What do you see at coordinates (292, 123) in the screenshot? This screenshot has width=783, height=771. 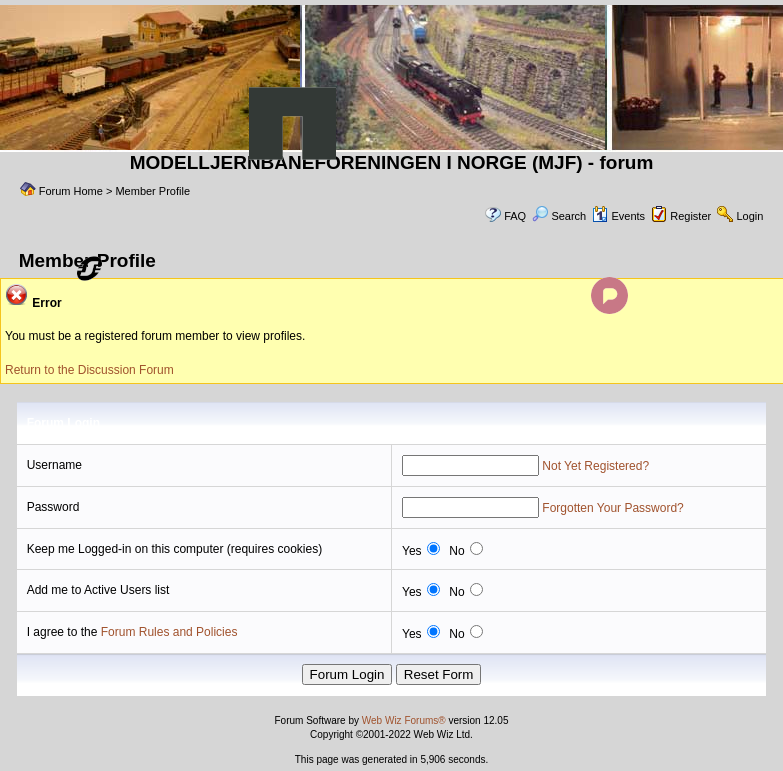 I see `NetApp company logo` at bounding box center [292, 123].